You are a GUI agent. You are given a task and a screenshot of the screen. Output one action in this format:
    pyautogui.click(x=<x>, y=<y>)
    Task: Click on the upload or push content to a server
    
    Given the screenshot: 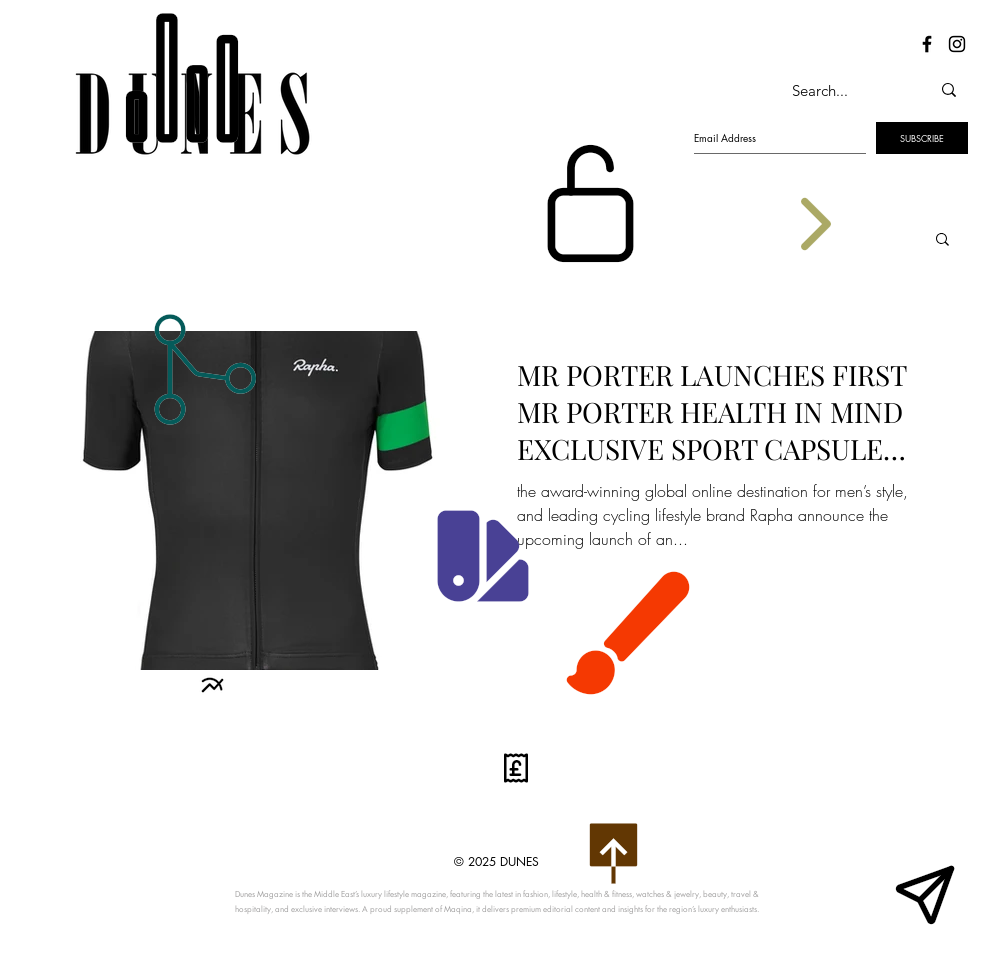 What is the action you would take?
    pyautogui.click(x=613, y=853)
    